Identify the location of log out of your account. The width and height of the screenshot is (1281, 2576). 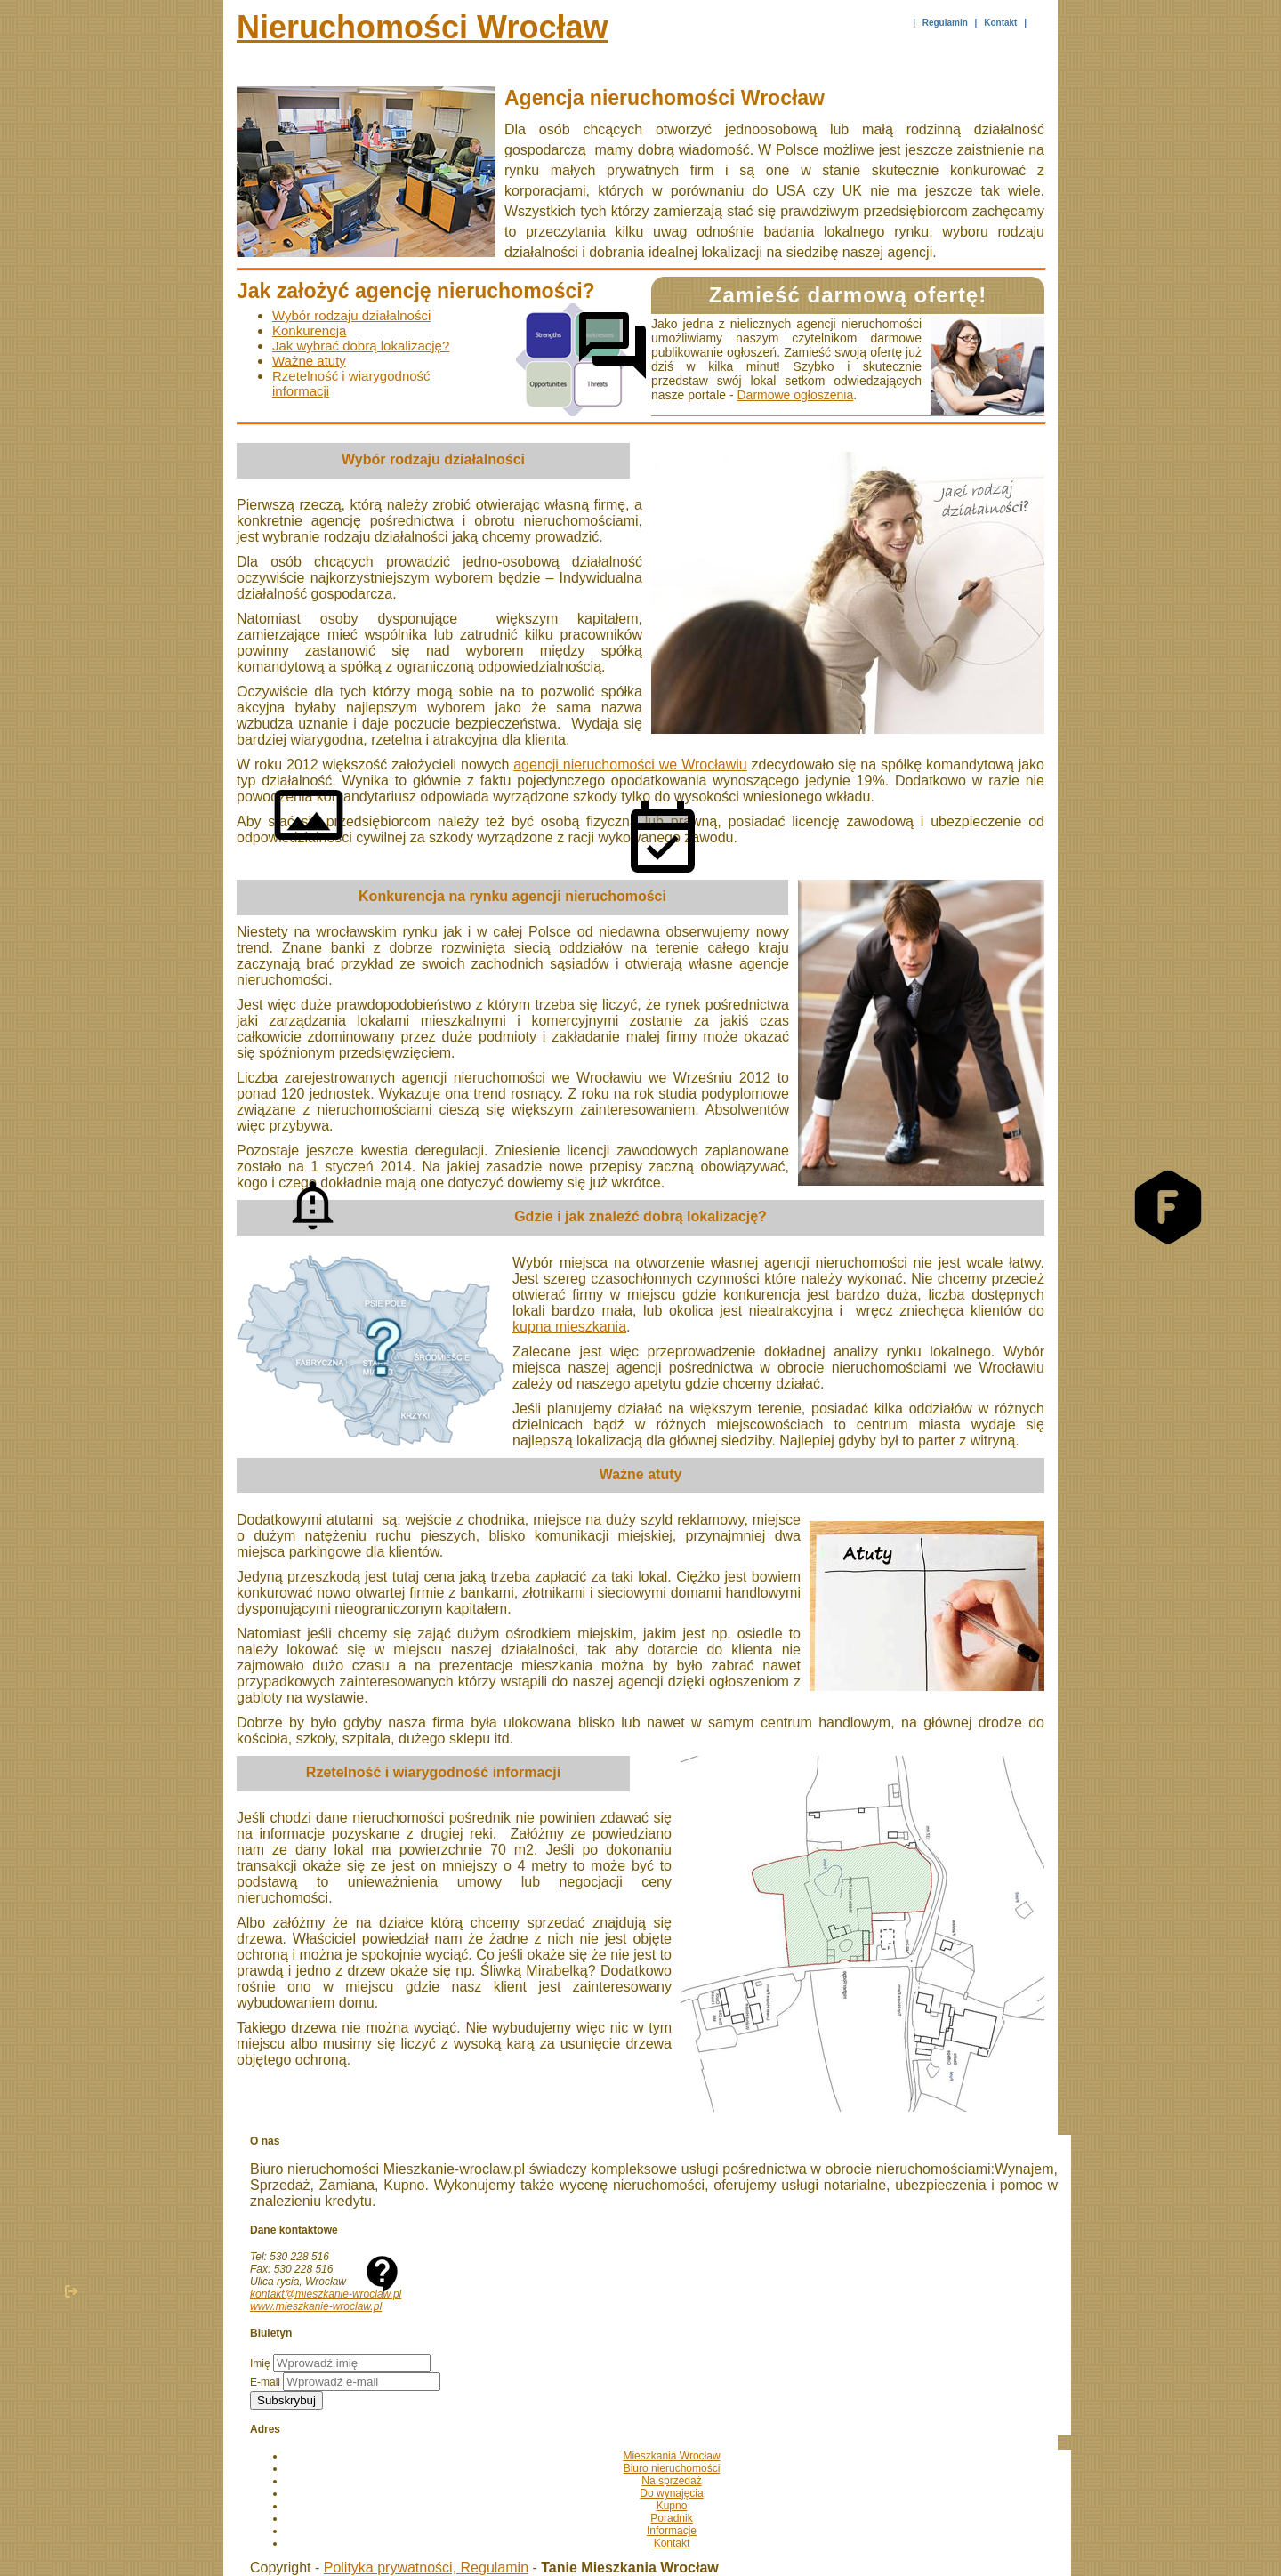
(71, 2291).